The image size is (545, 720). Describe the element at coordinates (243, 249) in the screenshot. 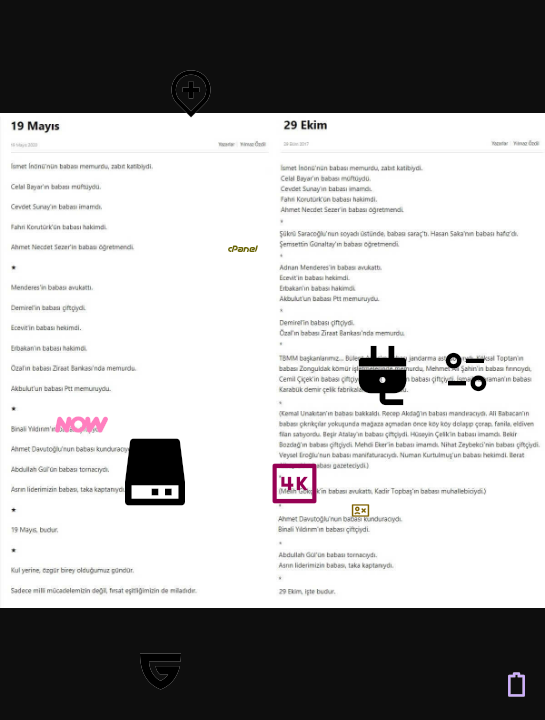

I see `access cPanel web hosting control panel` at that location.